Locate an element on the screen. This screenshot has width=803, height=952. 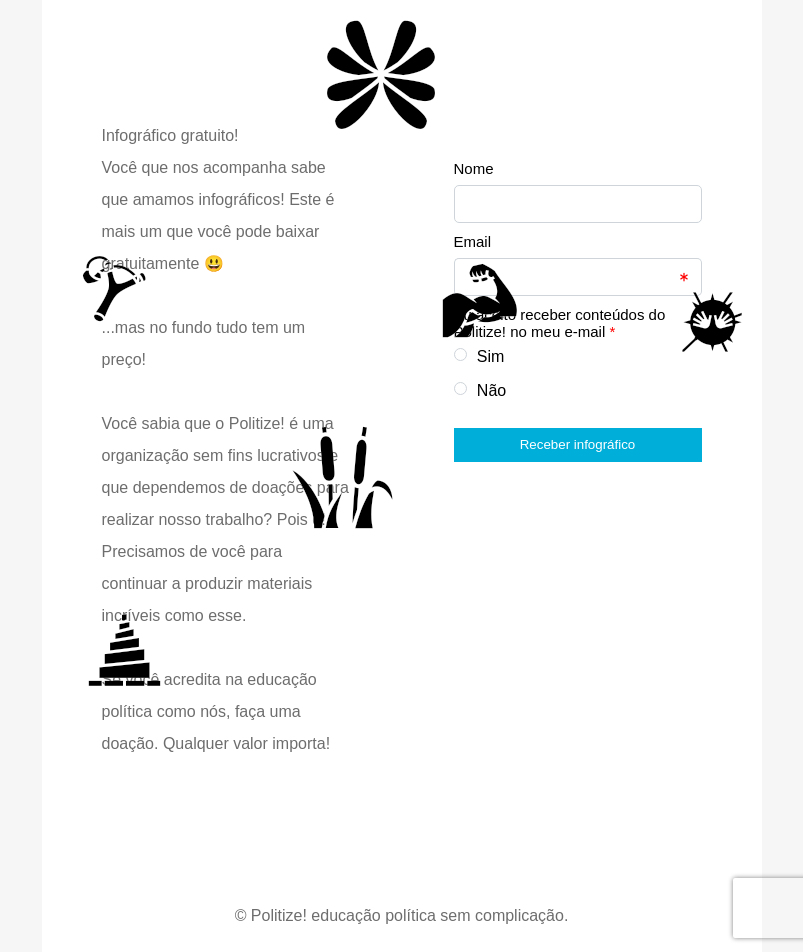
view mosque or islamic religious site is located at coordinates (124, 647).